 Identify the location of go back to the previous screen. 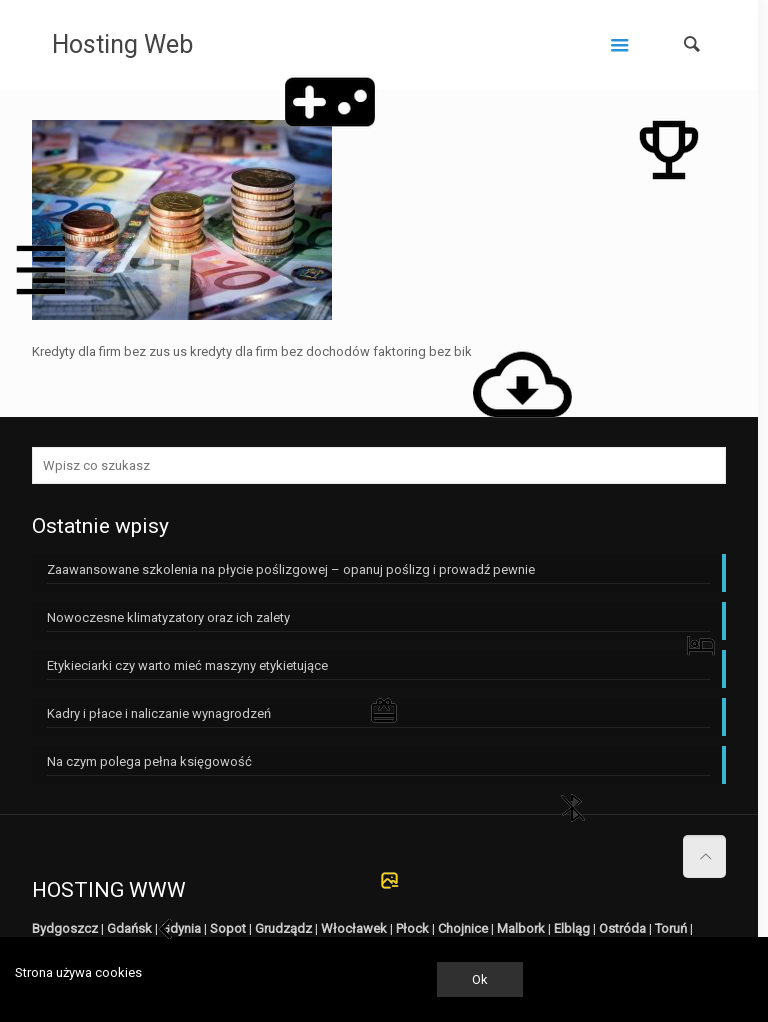
(166, 929).